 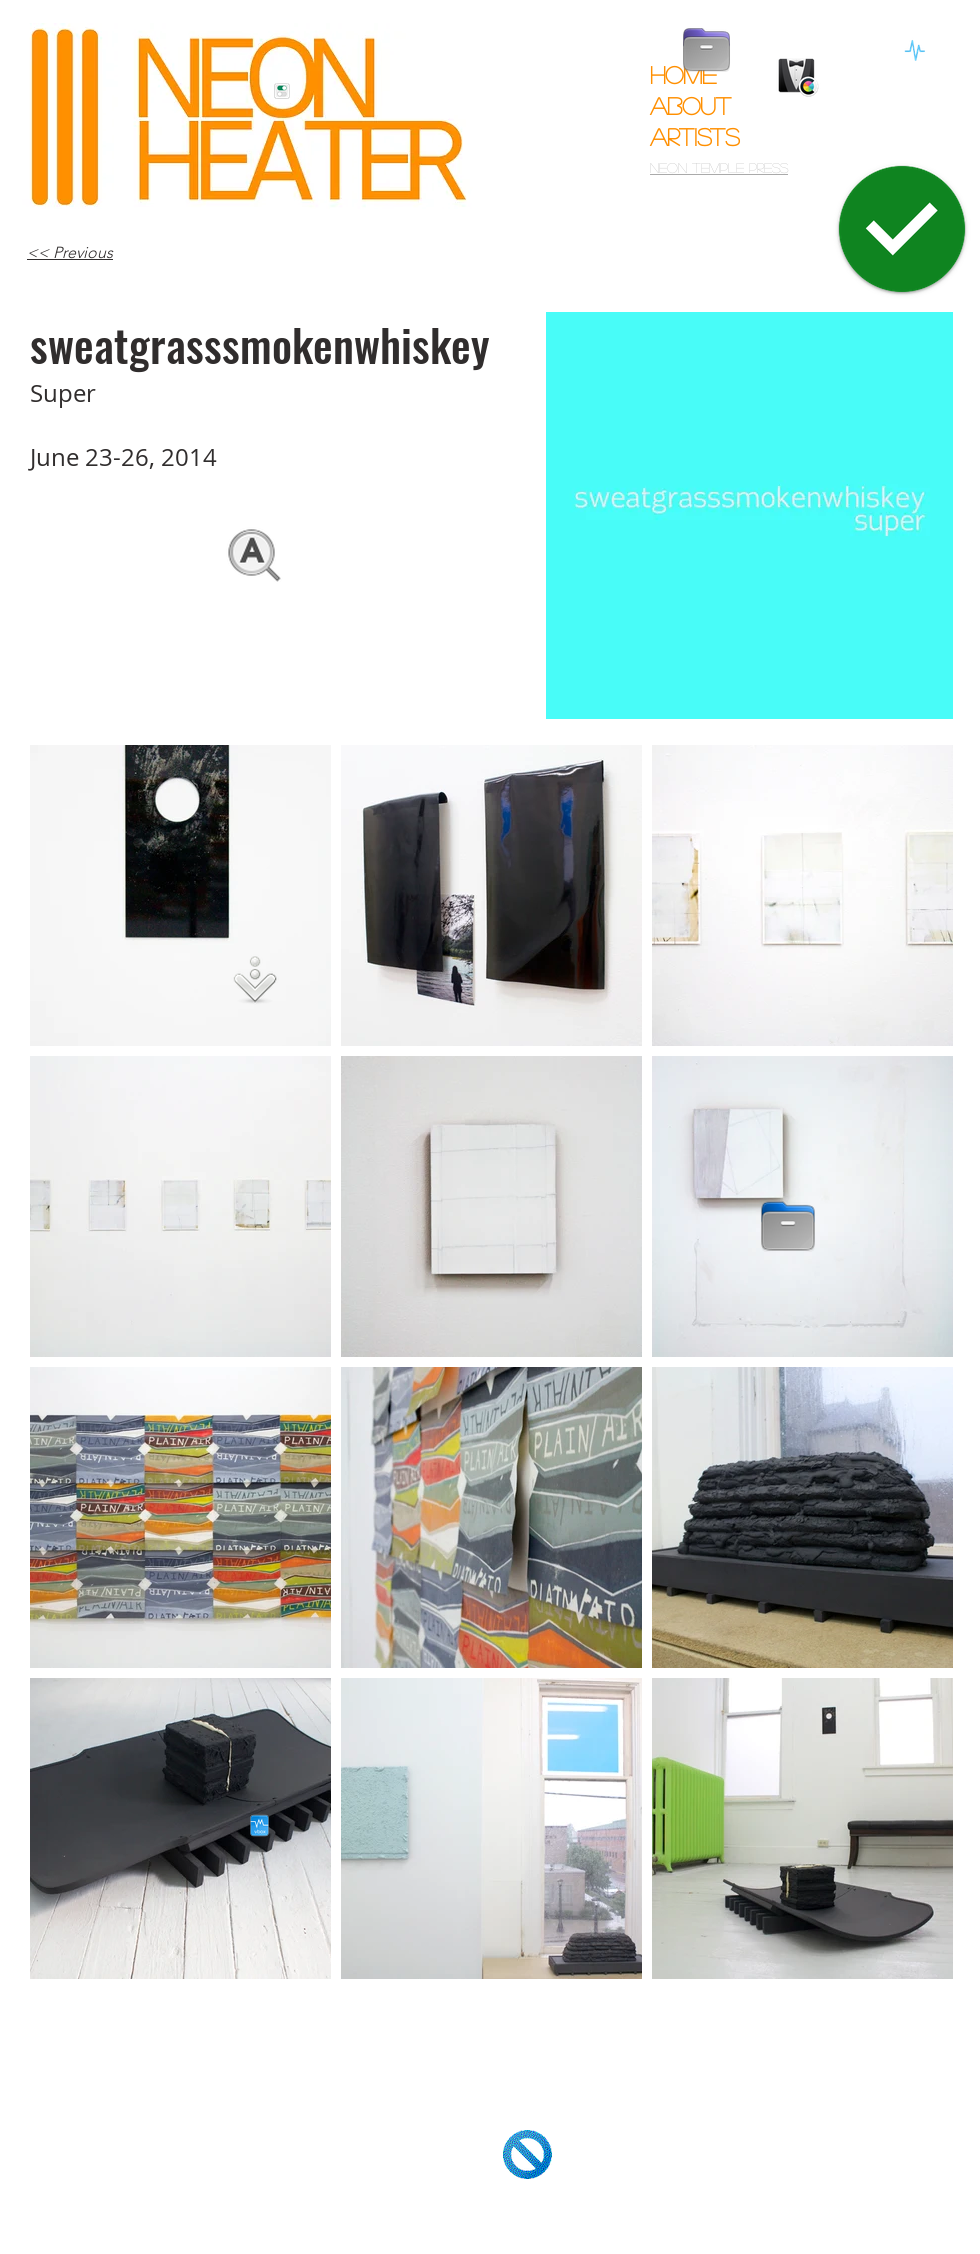 What do you see at coordinates (798, 77) in the screenshot?
I see `launch display calibrator tool` at bounding box center [798, 77].